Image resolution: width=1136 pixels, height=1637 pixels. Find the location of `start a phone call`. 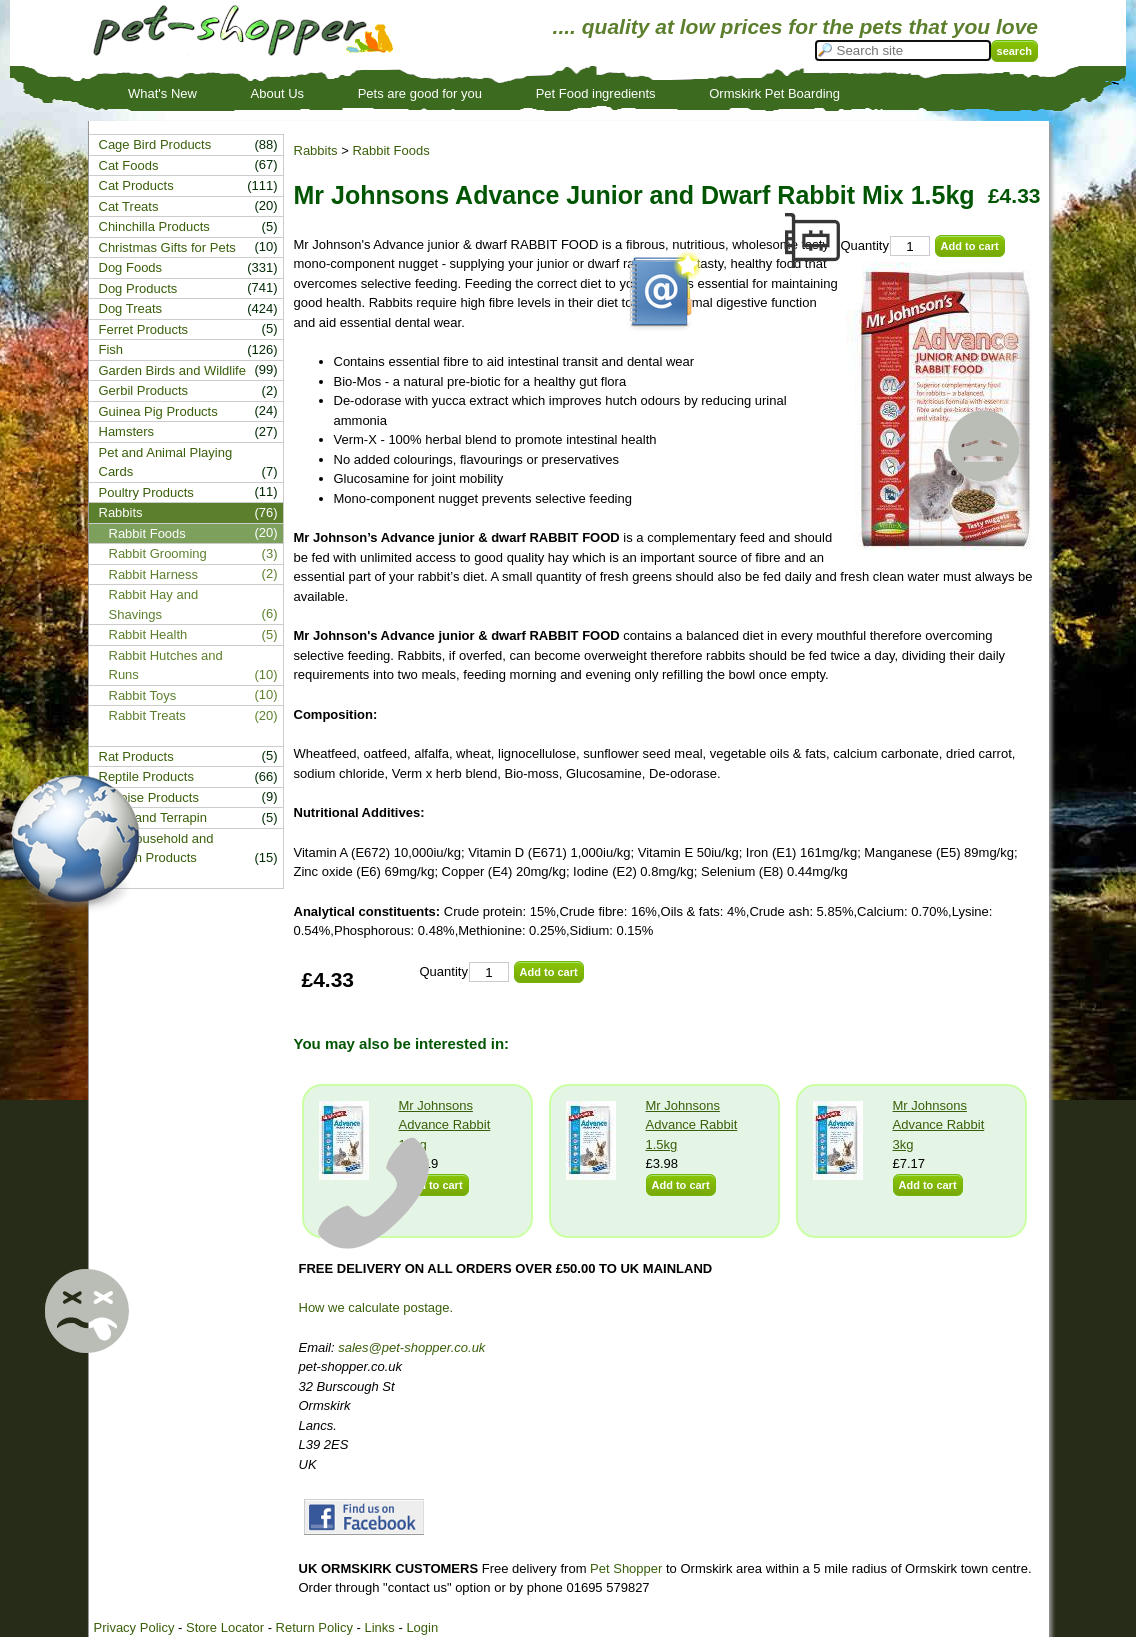

start a phone call is located at coordinates (373, 1193).